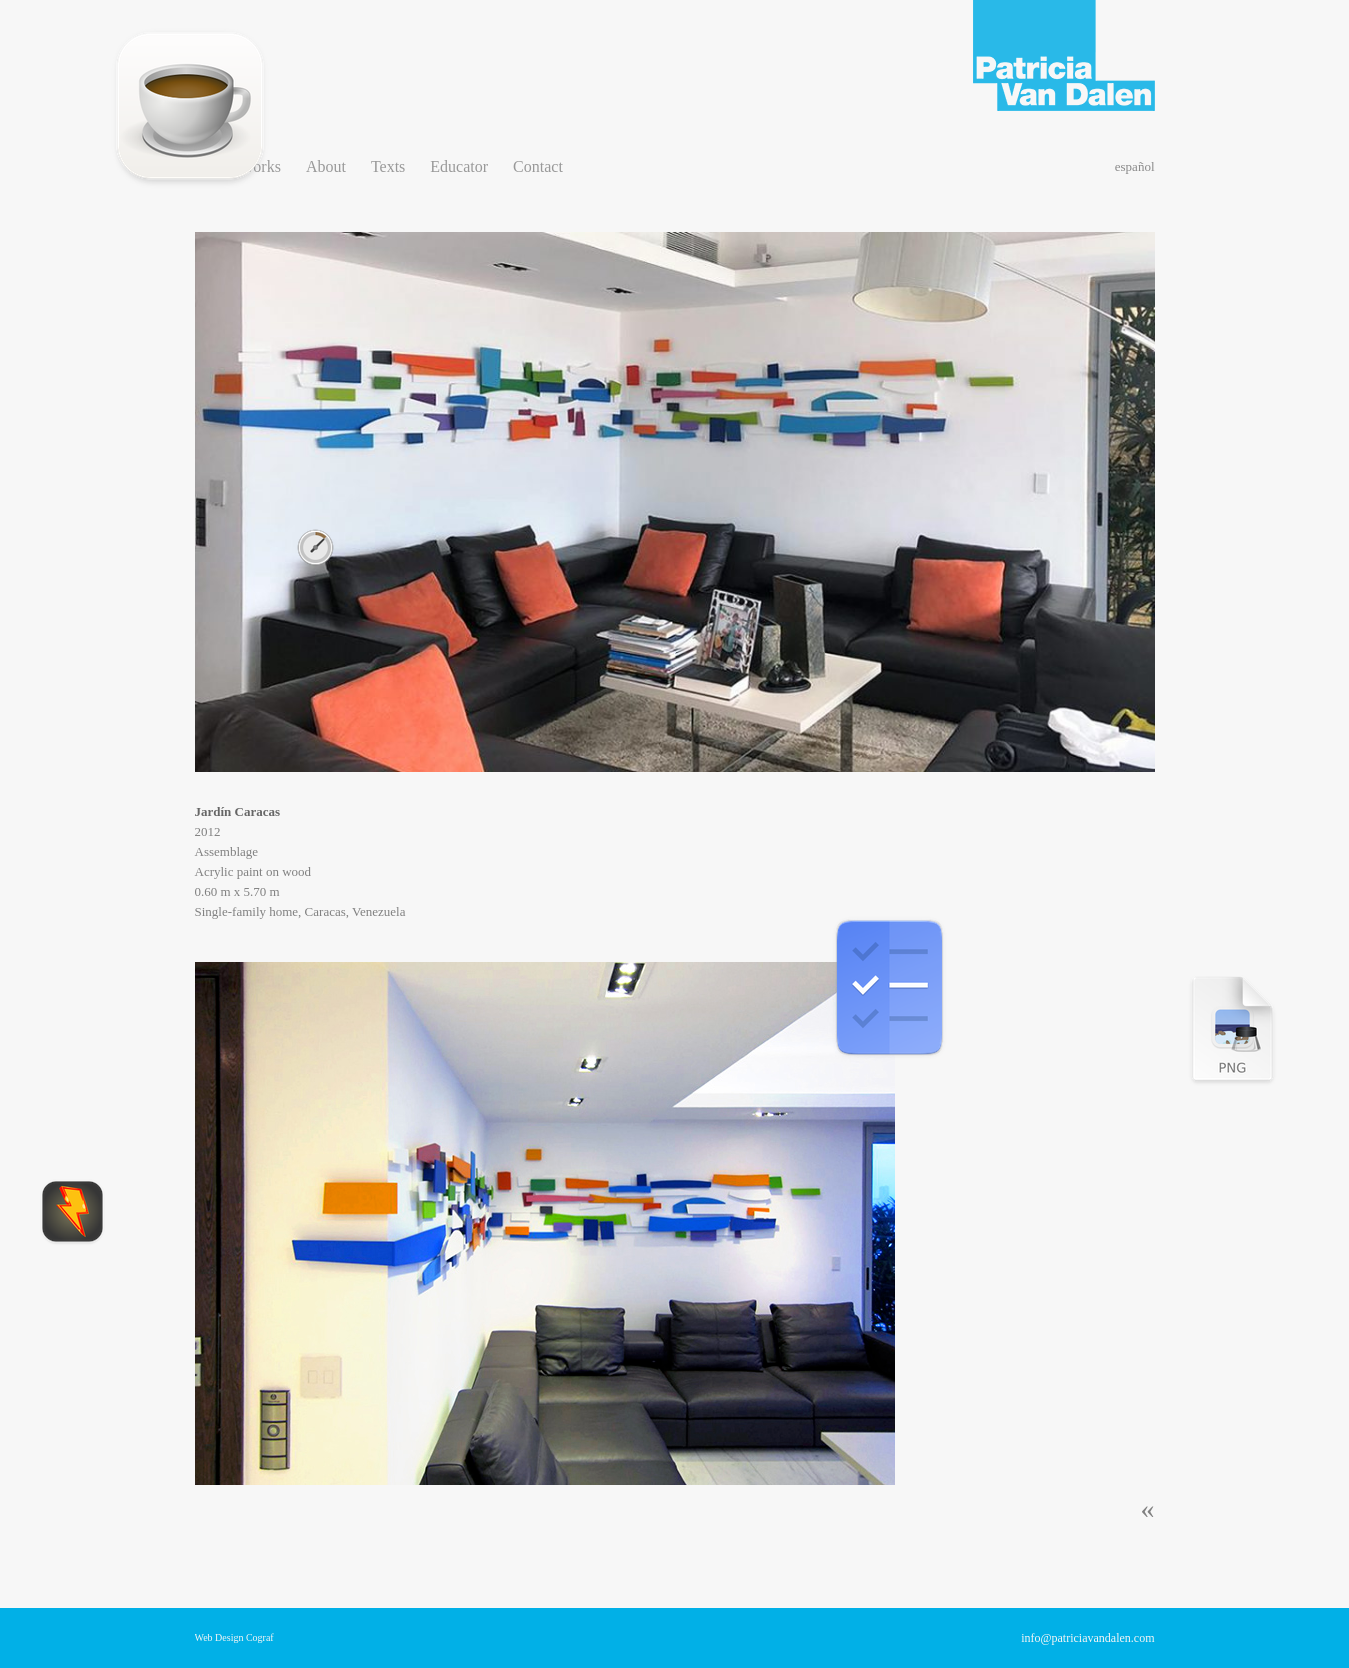 This screenshot has width=1349, height=1668. What do you see at coordinates (889, 987) in the screenshot?
I see `open work tasks or to-do list app` at bounding box center [889, 987].